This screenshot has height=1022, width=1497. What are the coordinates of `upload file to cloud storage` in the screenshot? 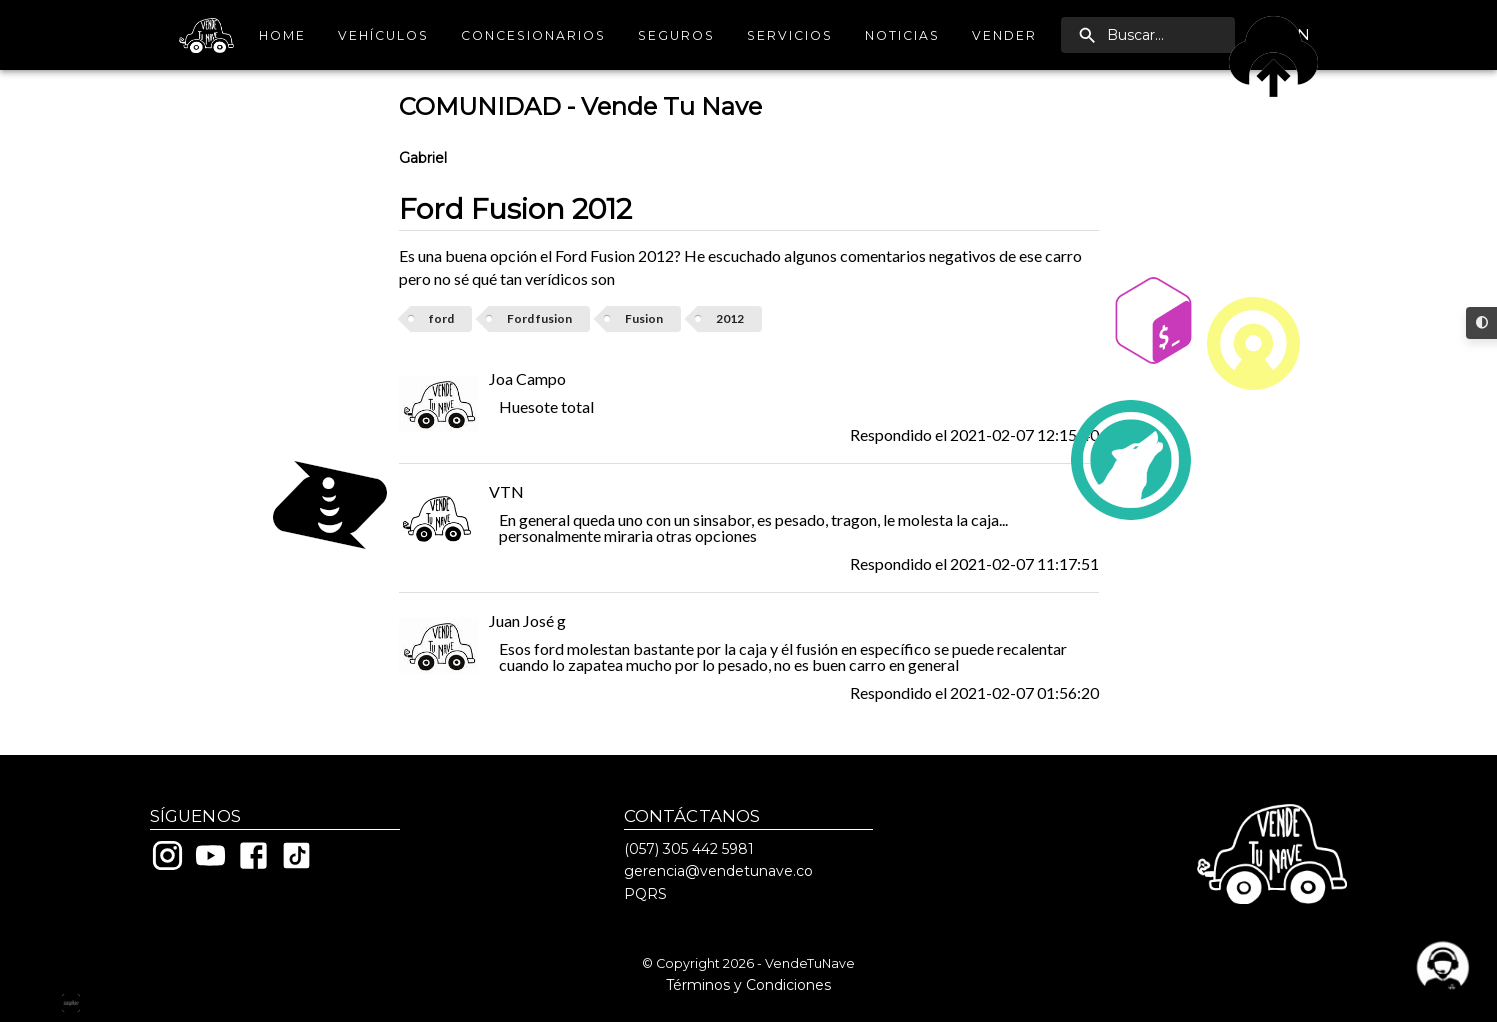 It's located at (1273, 56).